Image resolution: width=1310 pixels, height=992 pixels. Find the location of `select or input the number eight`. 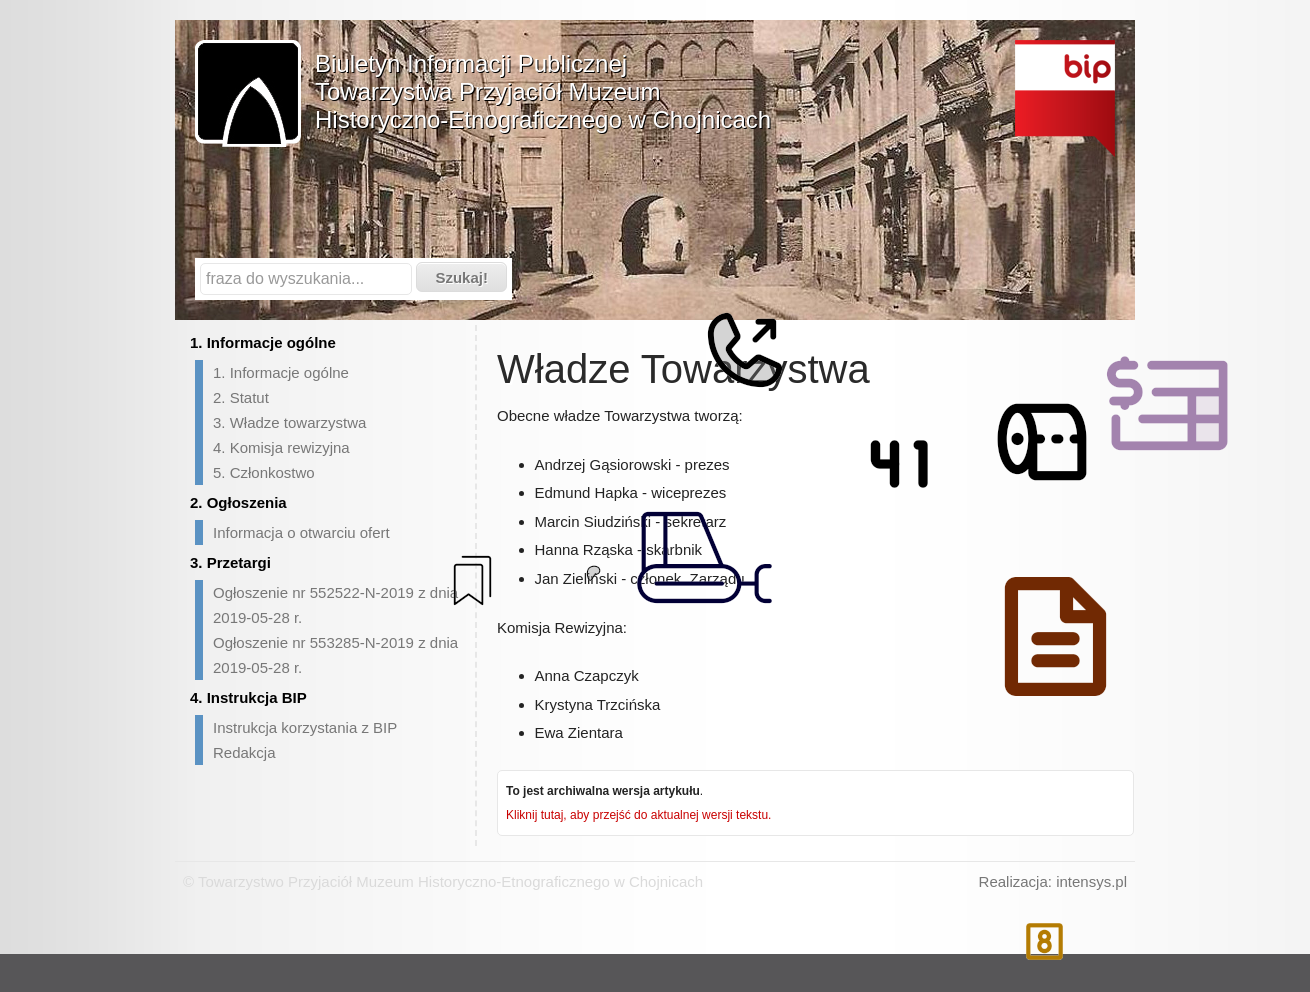

select or input the number eight is located at coordinates (1044, 941).